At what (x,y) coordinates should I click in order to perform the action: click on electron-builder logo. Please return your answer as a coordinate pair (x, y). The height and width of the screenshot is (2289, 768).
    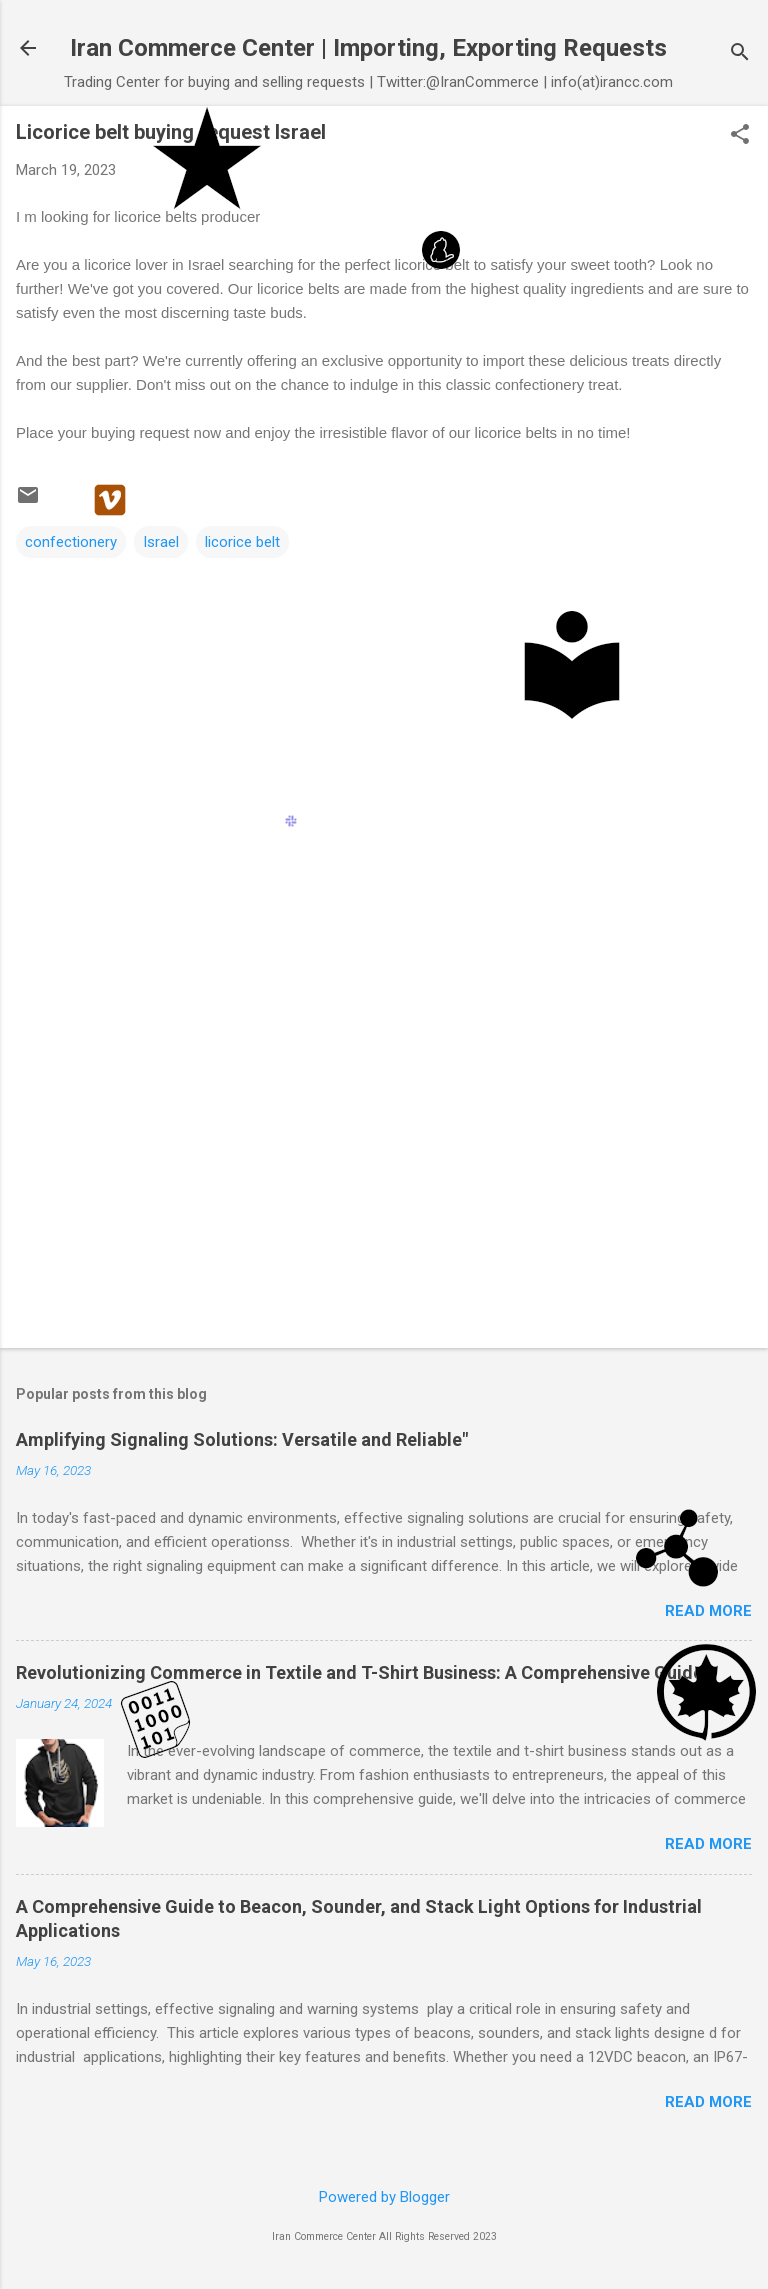
    Looking at the image, I should click on (572, 665).